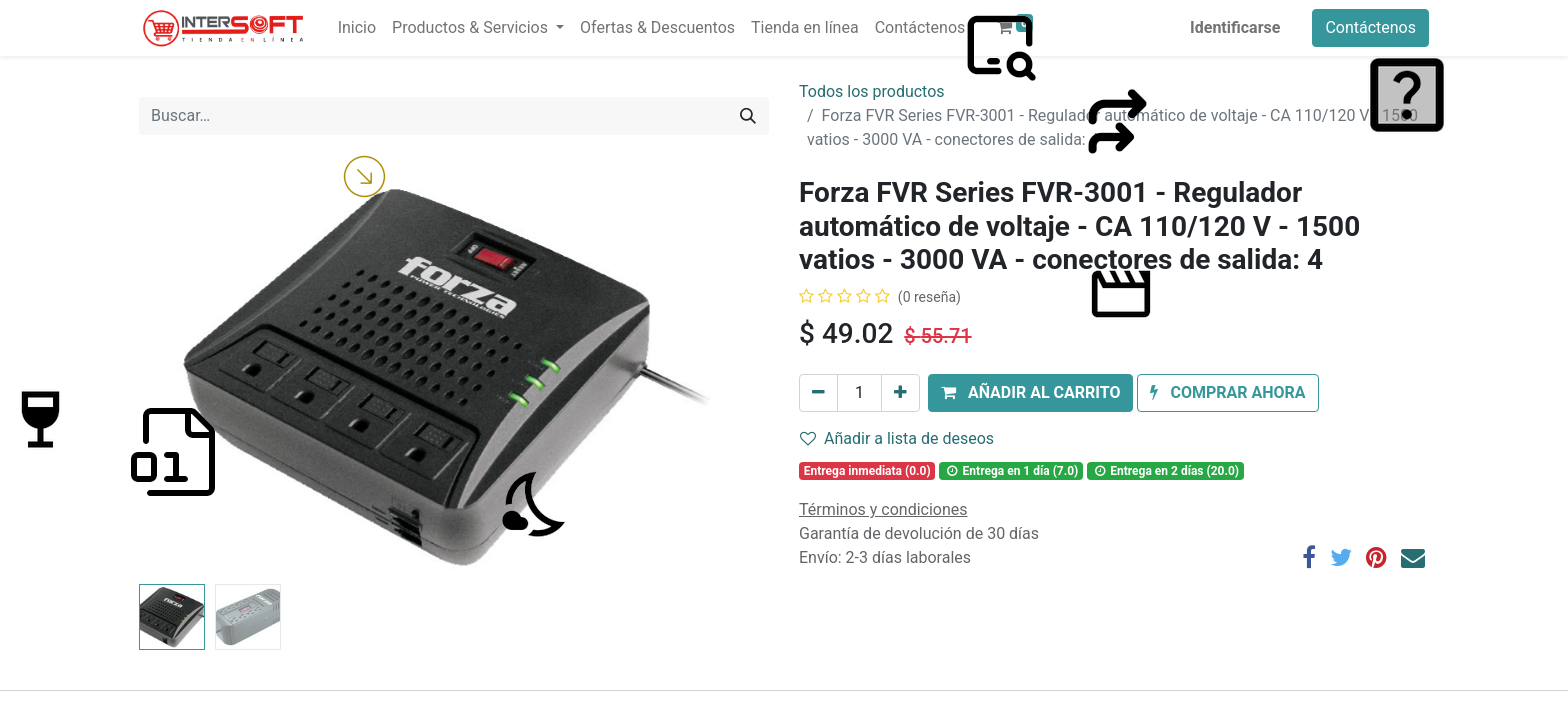 The width and height of the screenshot is (1568, 720). I want to click on navigate to the next item diagonally, so click(364, 176).